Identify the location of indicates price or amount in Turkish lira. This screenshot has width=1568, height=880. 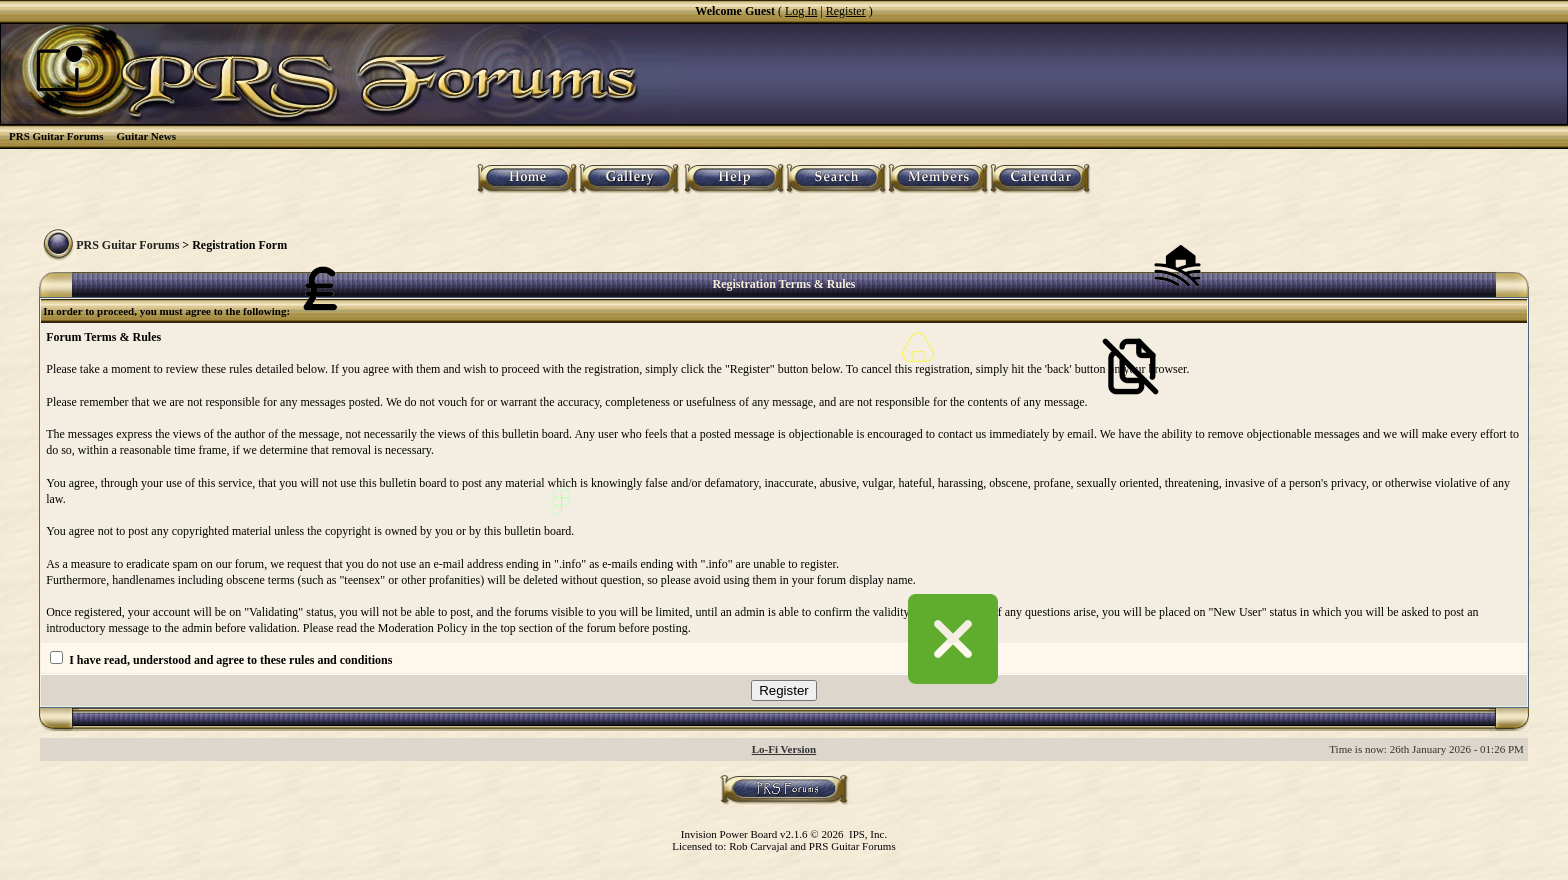
(321, 288).